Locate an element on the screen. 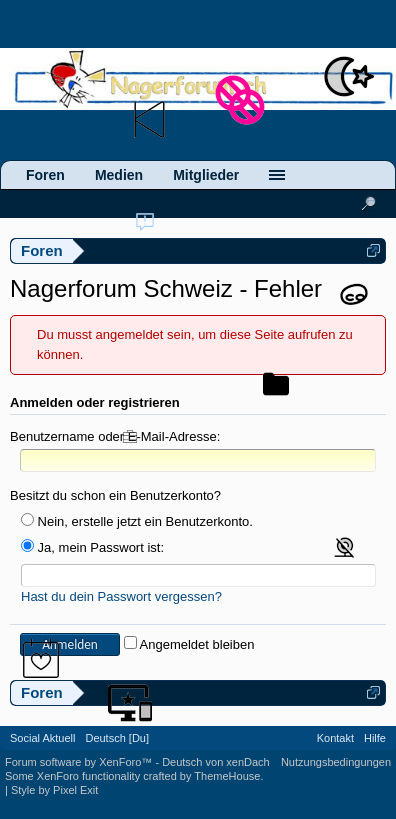 Image resolution: width=396 pixels, height=819 pixels. view favorite or loved events is located at coordinates (41, 660).